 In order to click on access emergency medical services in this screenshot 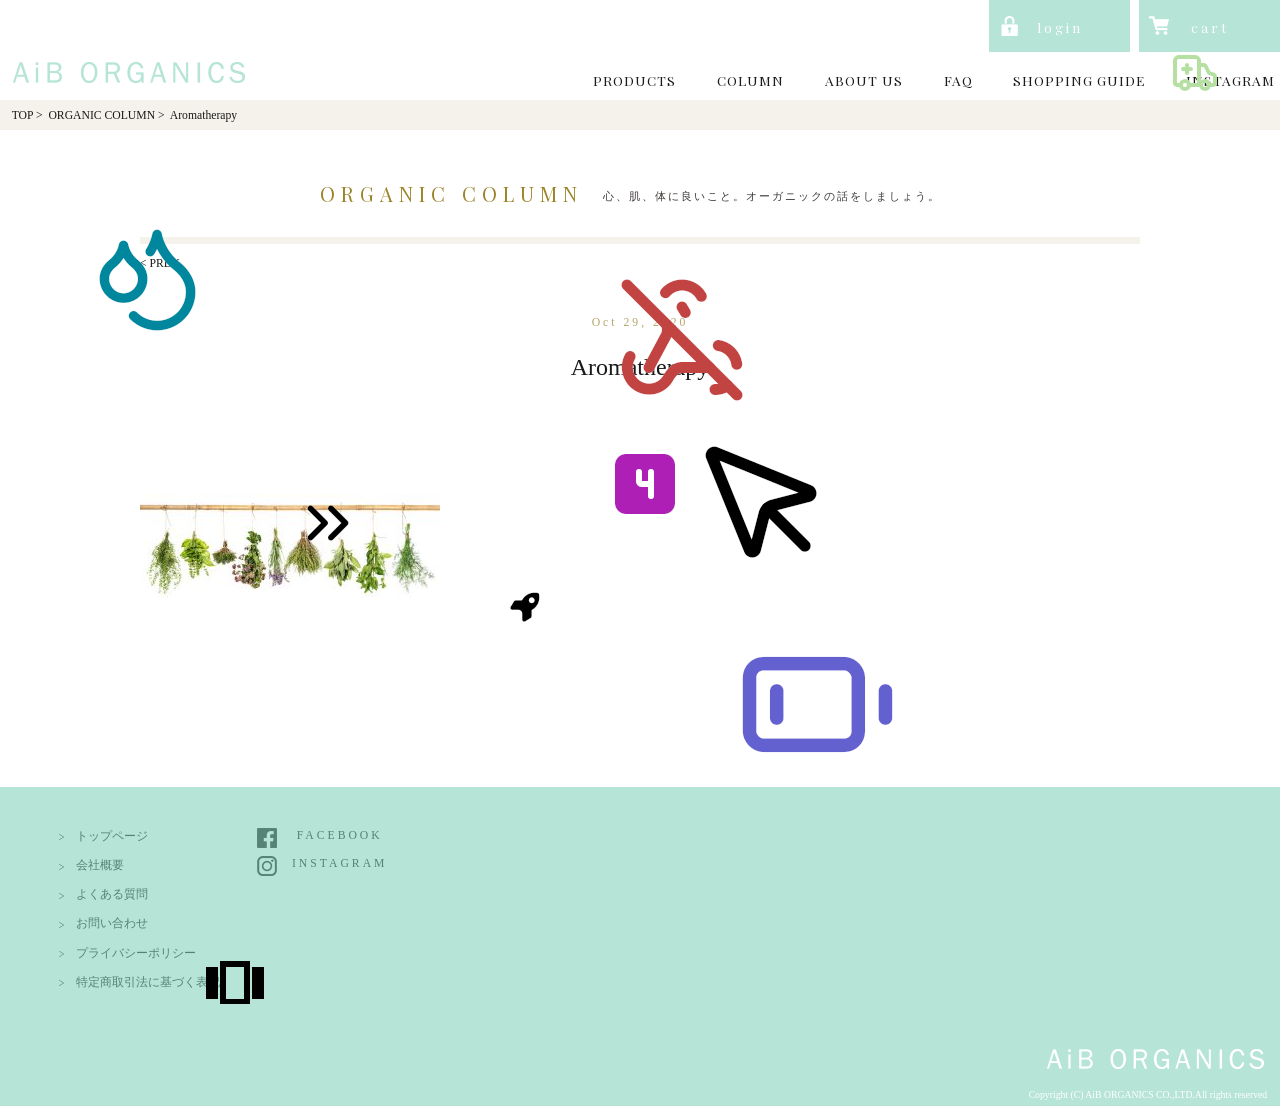, I will do `click(1195, 73)`.